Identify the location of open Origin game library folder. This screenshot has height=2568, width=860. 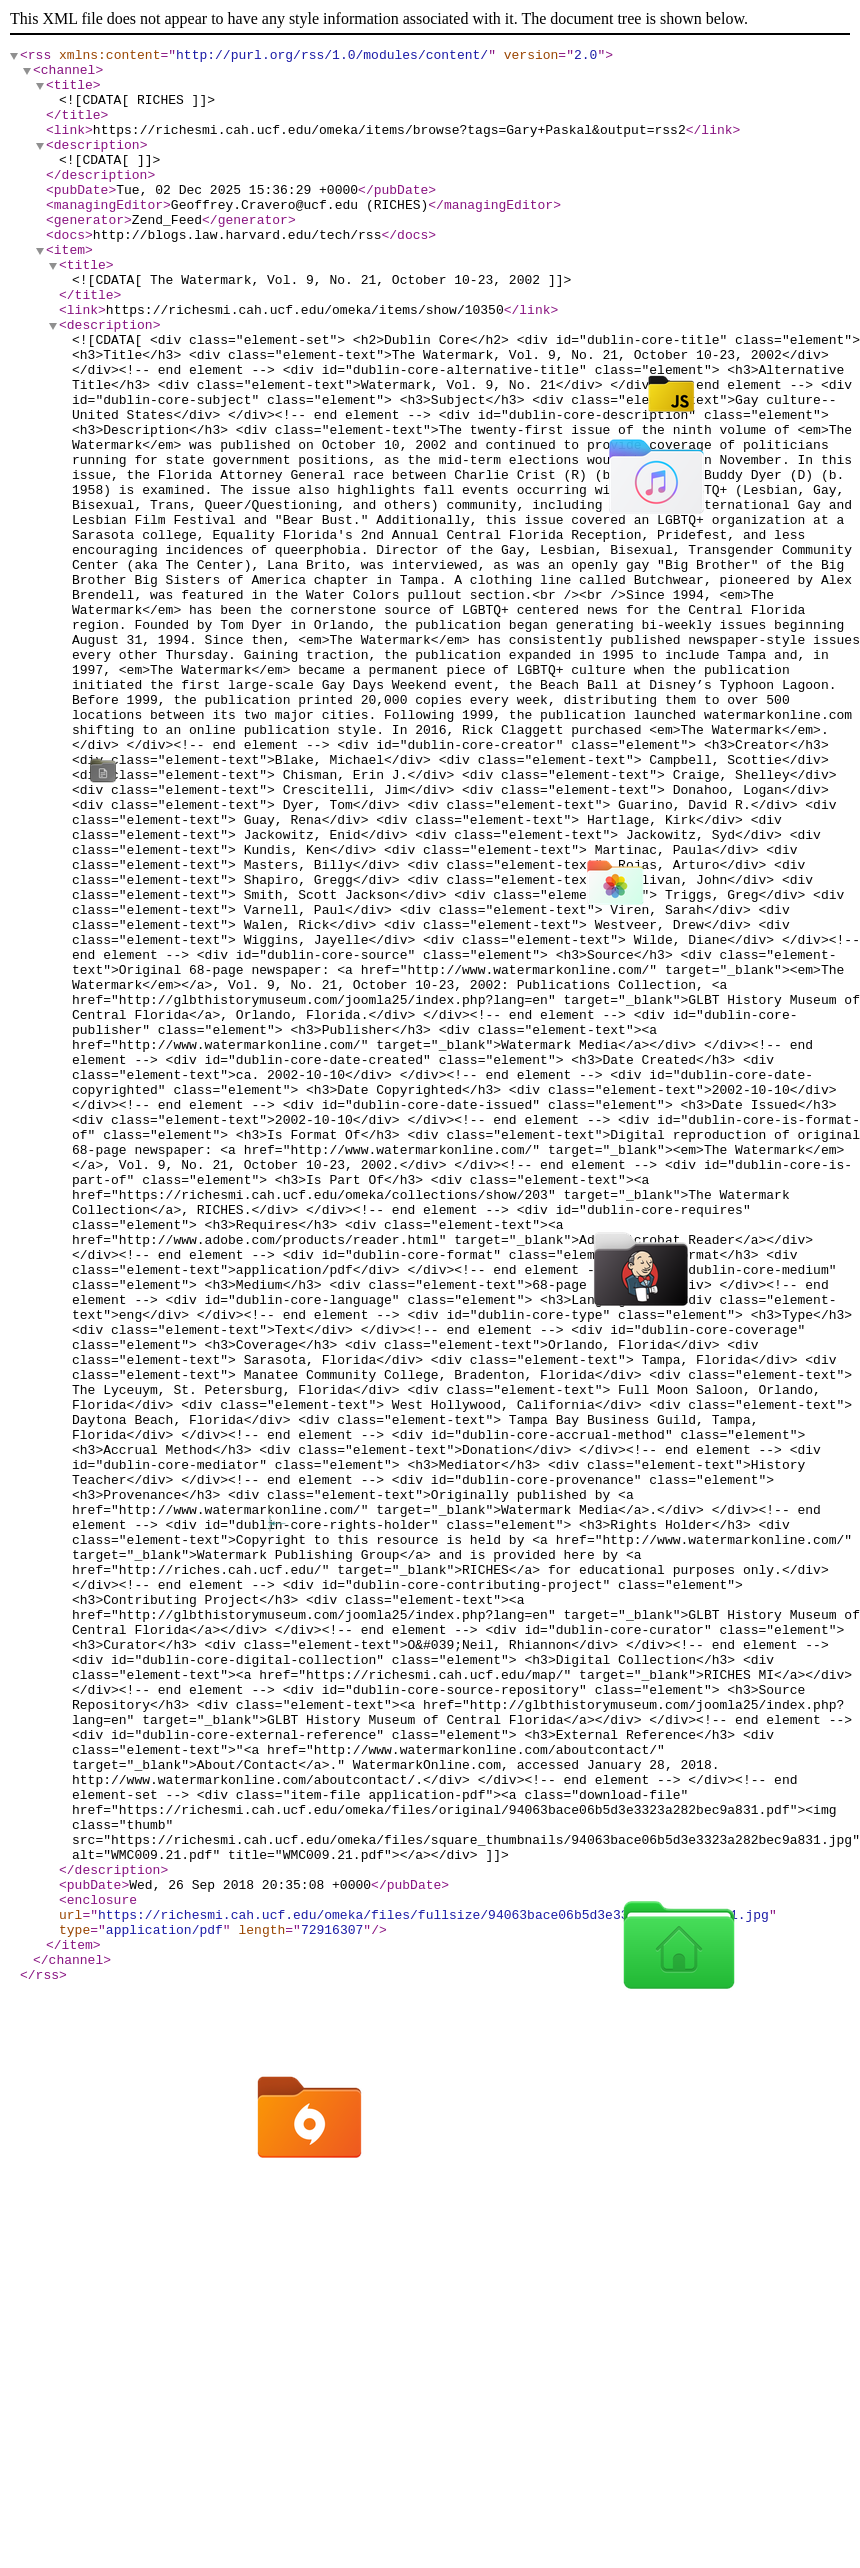
(309, 2120).